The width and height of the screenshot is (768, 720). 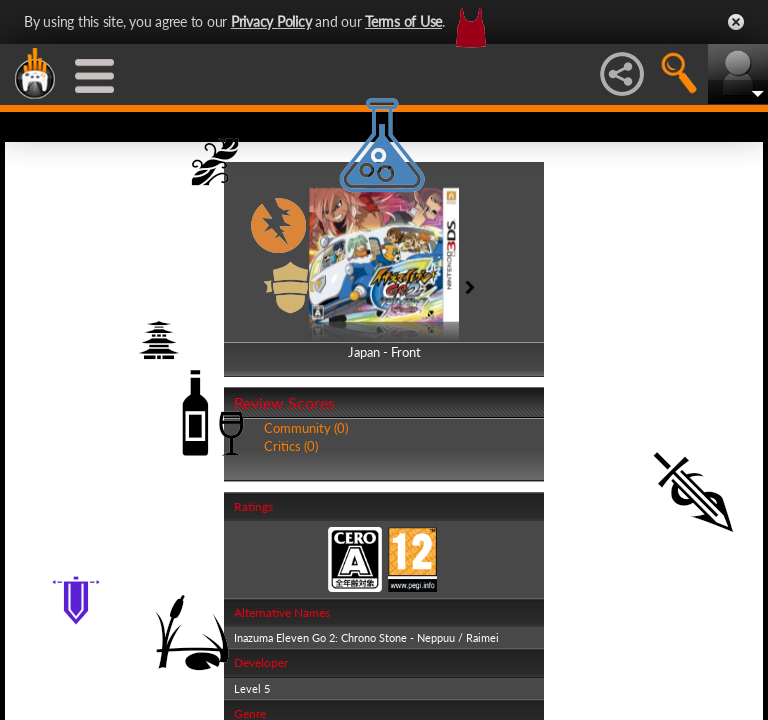 I want to click on browse wine selection or beverage menu, so click(x=213, y=412).